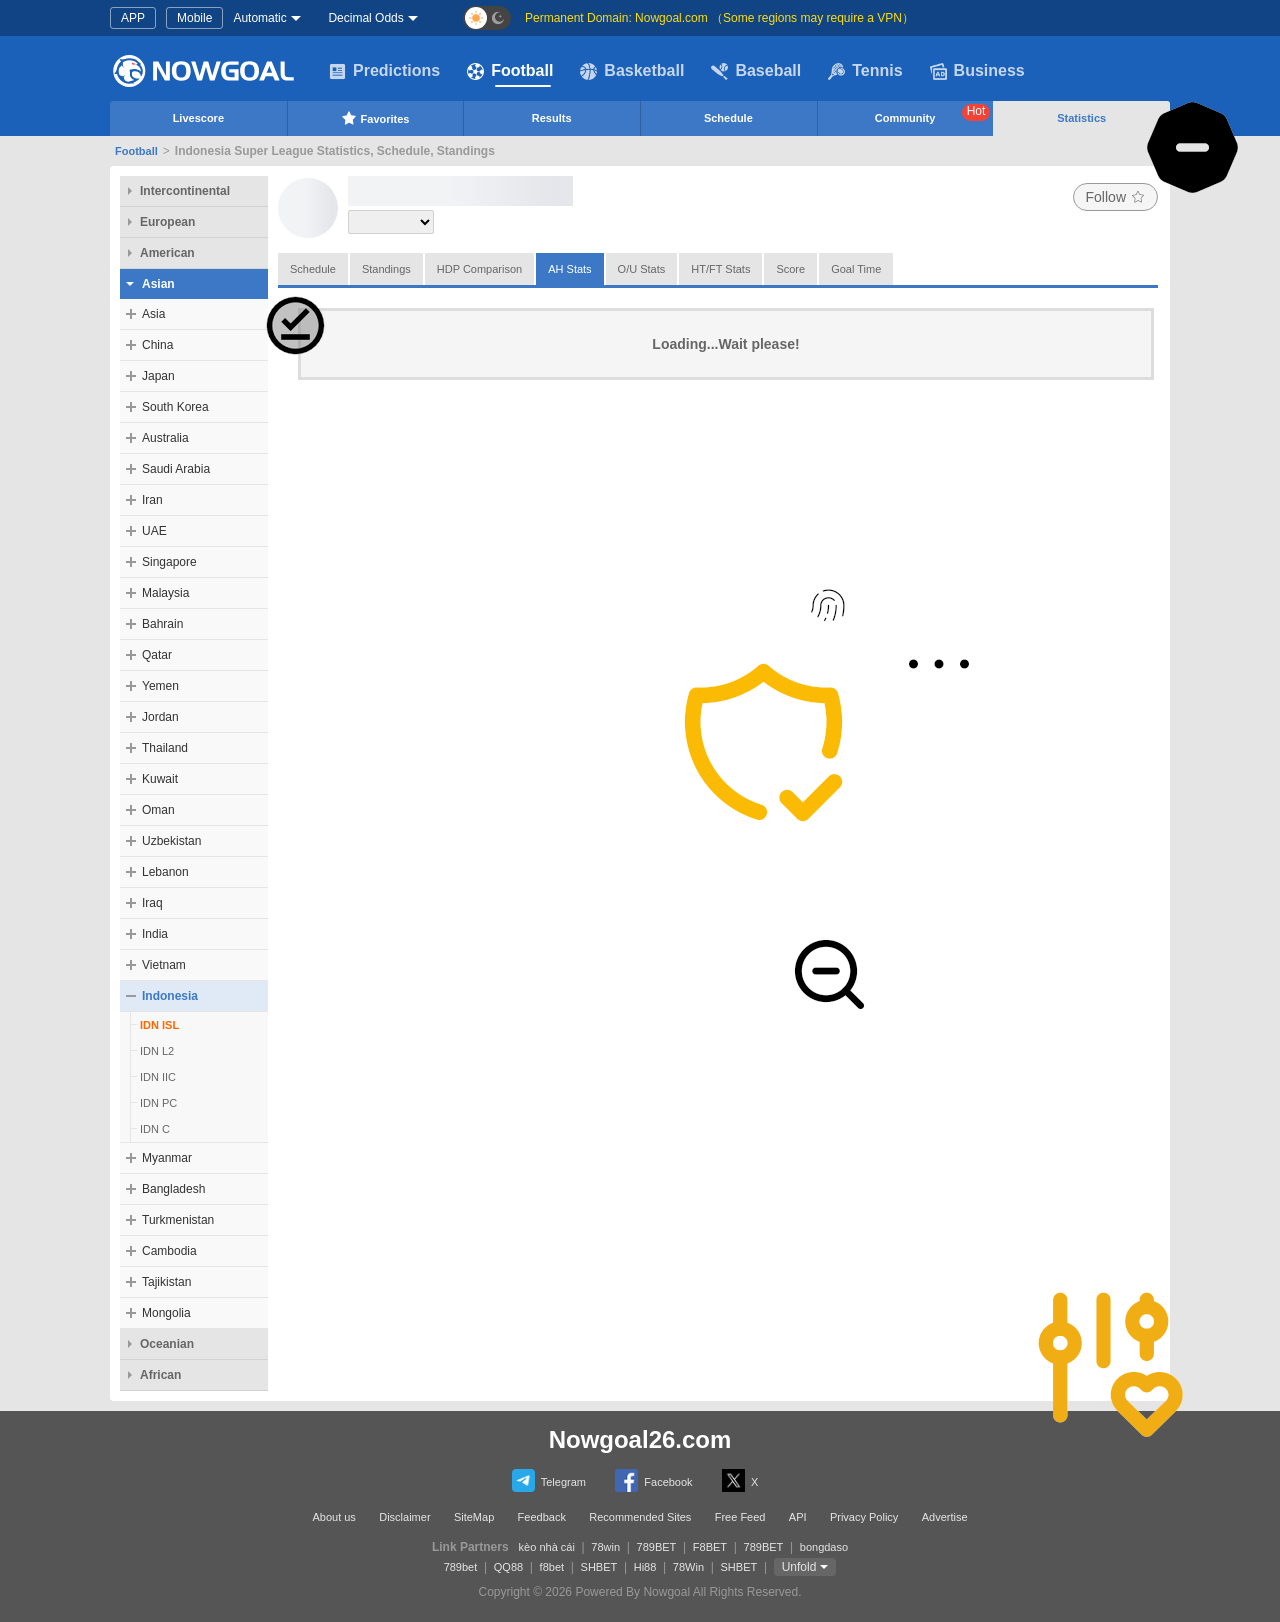 Image resolution: width=1280 pixels, height=1622 pixels. What do you see at coordinates (829, 974) in the screenshot?
I see `zoom out to see more of the view` at bounding box center [829, 974].